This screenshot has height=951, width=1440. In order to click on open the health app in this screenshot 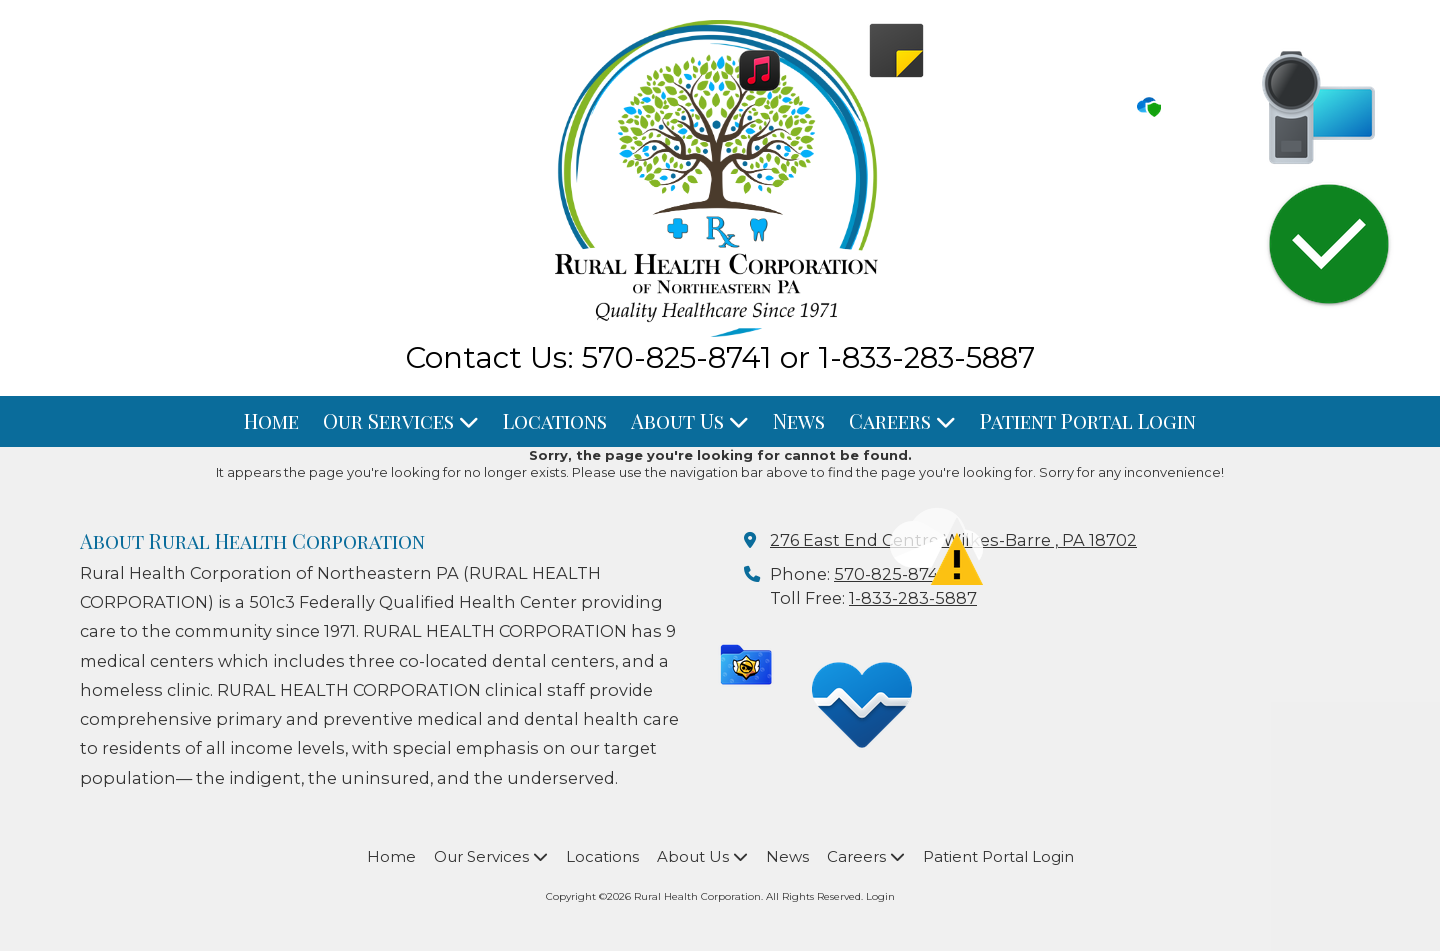, I will do `click(862, 704)`.